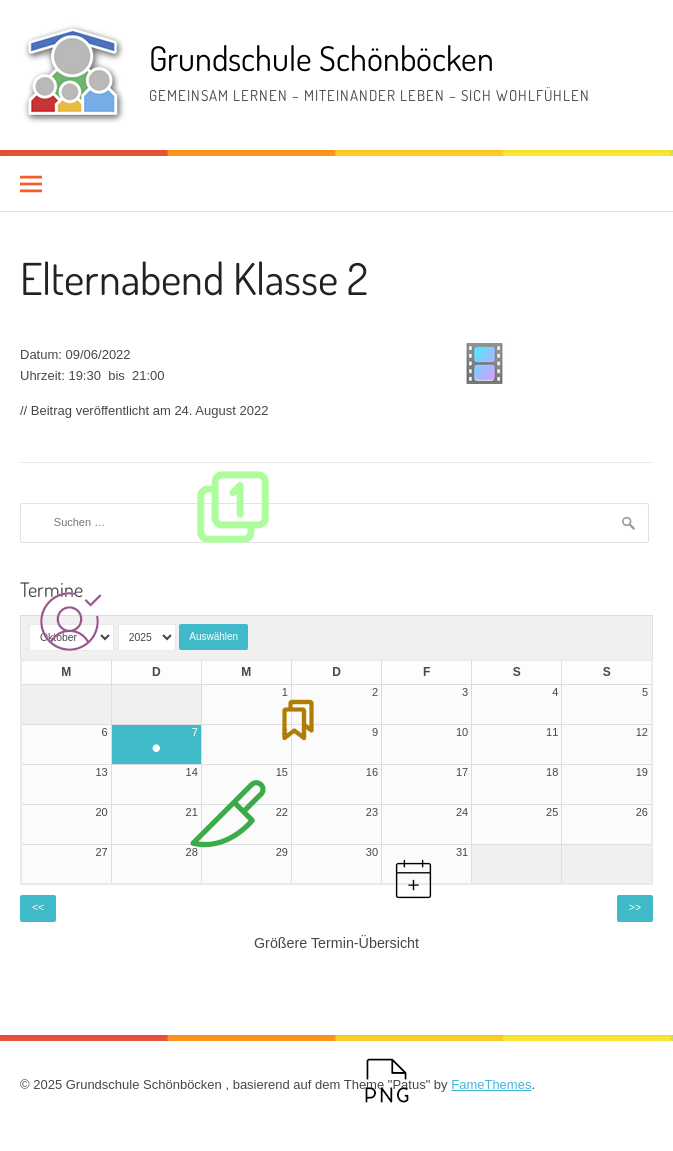  Describe the element at coordinates (228, 815) in the screenshot. I see `access cutting or slicing tools` at that location.